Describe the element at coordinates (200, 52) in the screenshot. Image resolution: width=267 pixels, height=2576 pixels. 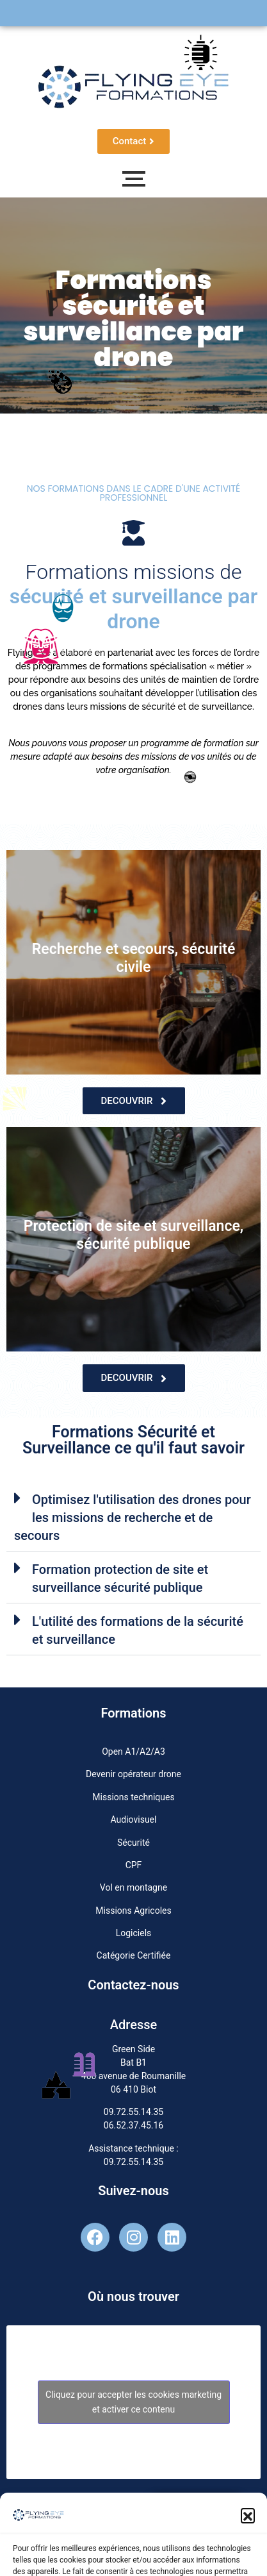
I see `access asian or lunar new year themed content` at that location.